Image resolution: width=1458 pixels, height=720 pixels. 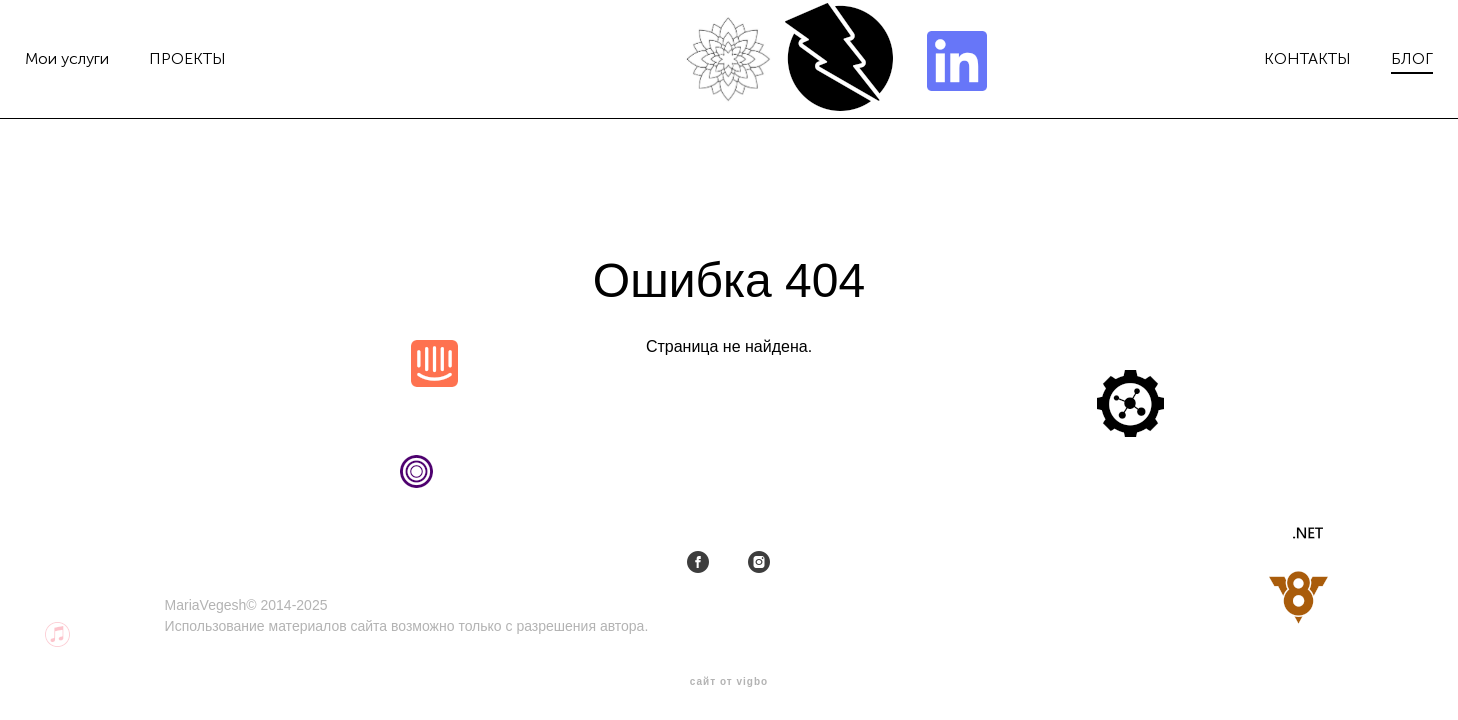 What do you see at coordinates (434, 363) in the screenshot?
I see `open intercom chat support` at bounding box center [434, 363].